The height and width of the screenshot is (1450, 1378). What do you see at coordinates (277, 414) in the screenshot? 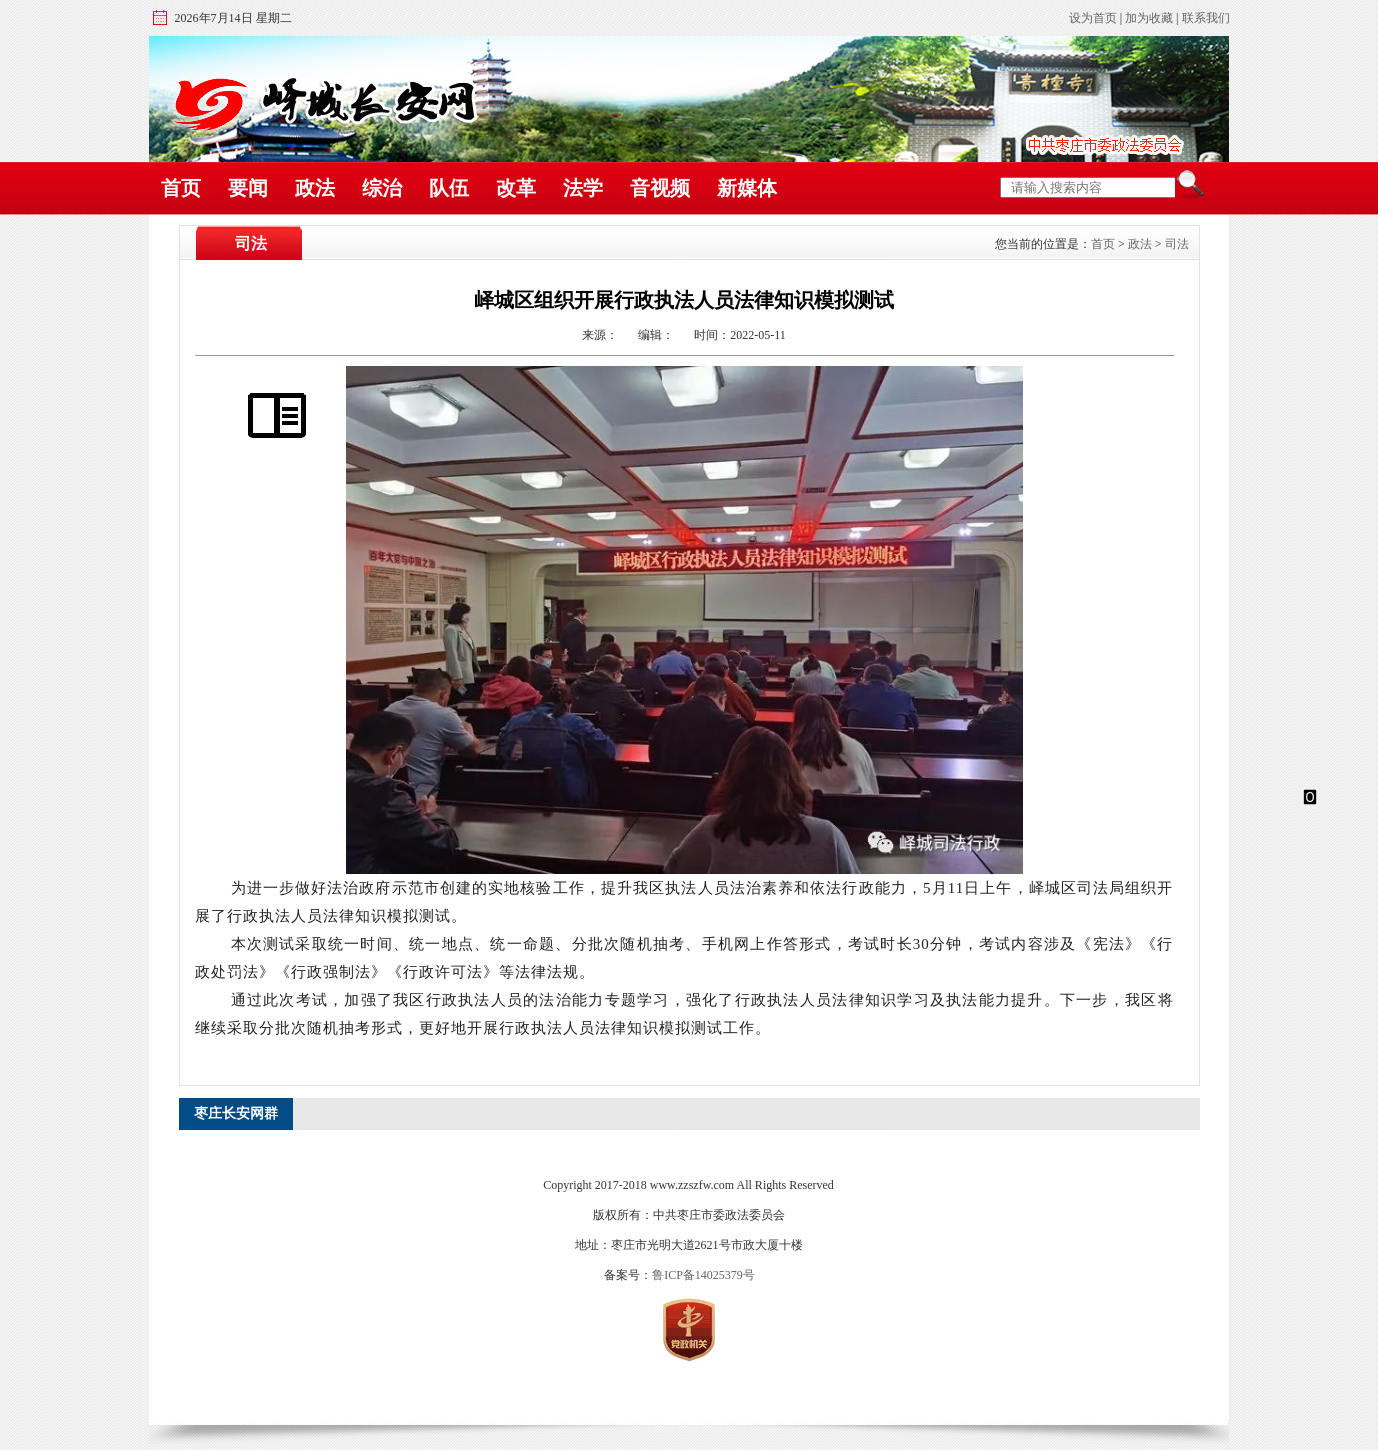
I see `switch to reader mode for distraction-free reading` at bounding box center [277, 414].